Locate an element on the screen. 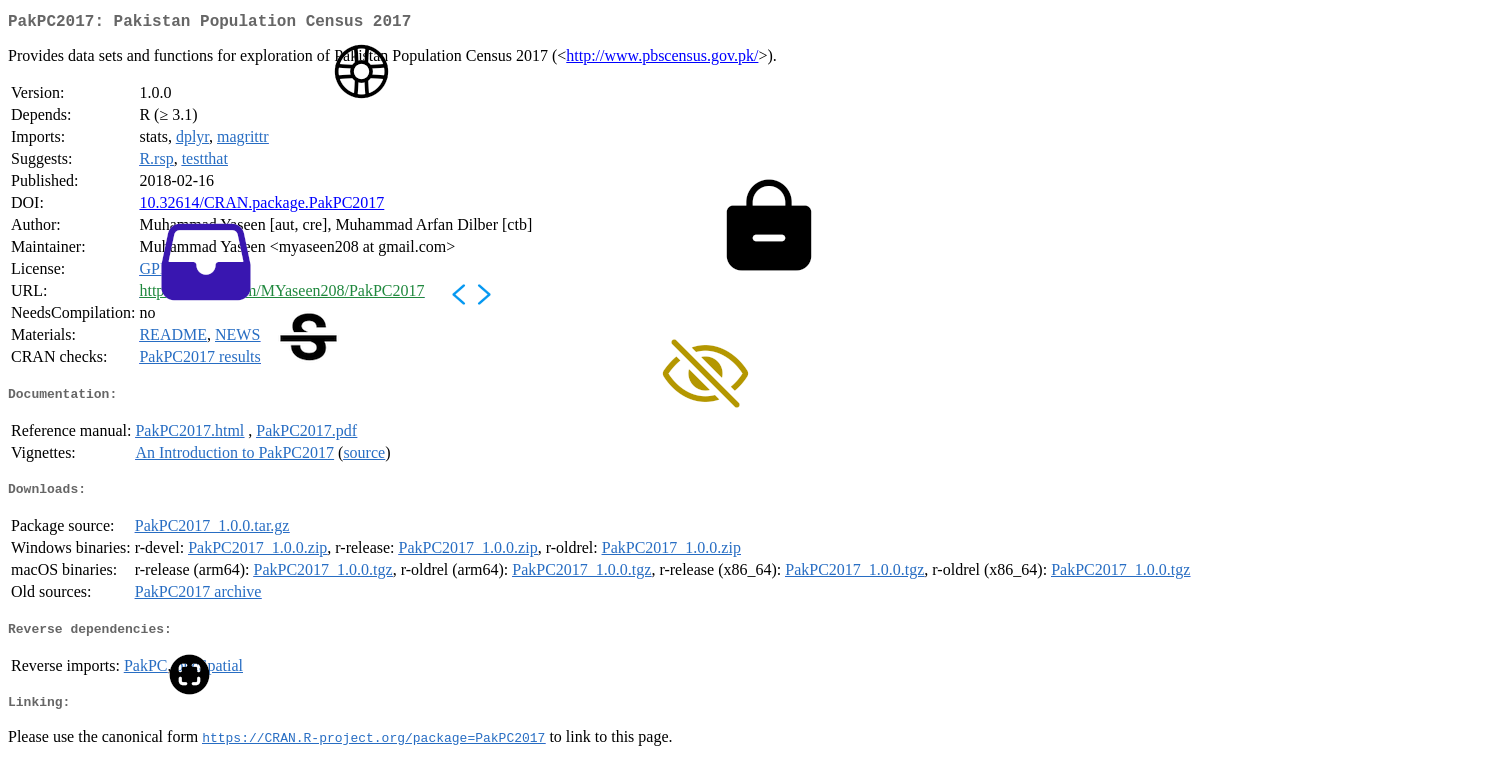 The height and width of the screenshot is (778, 1505). view or edit source code is located at coordinates (471, 294).